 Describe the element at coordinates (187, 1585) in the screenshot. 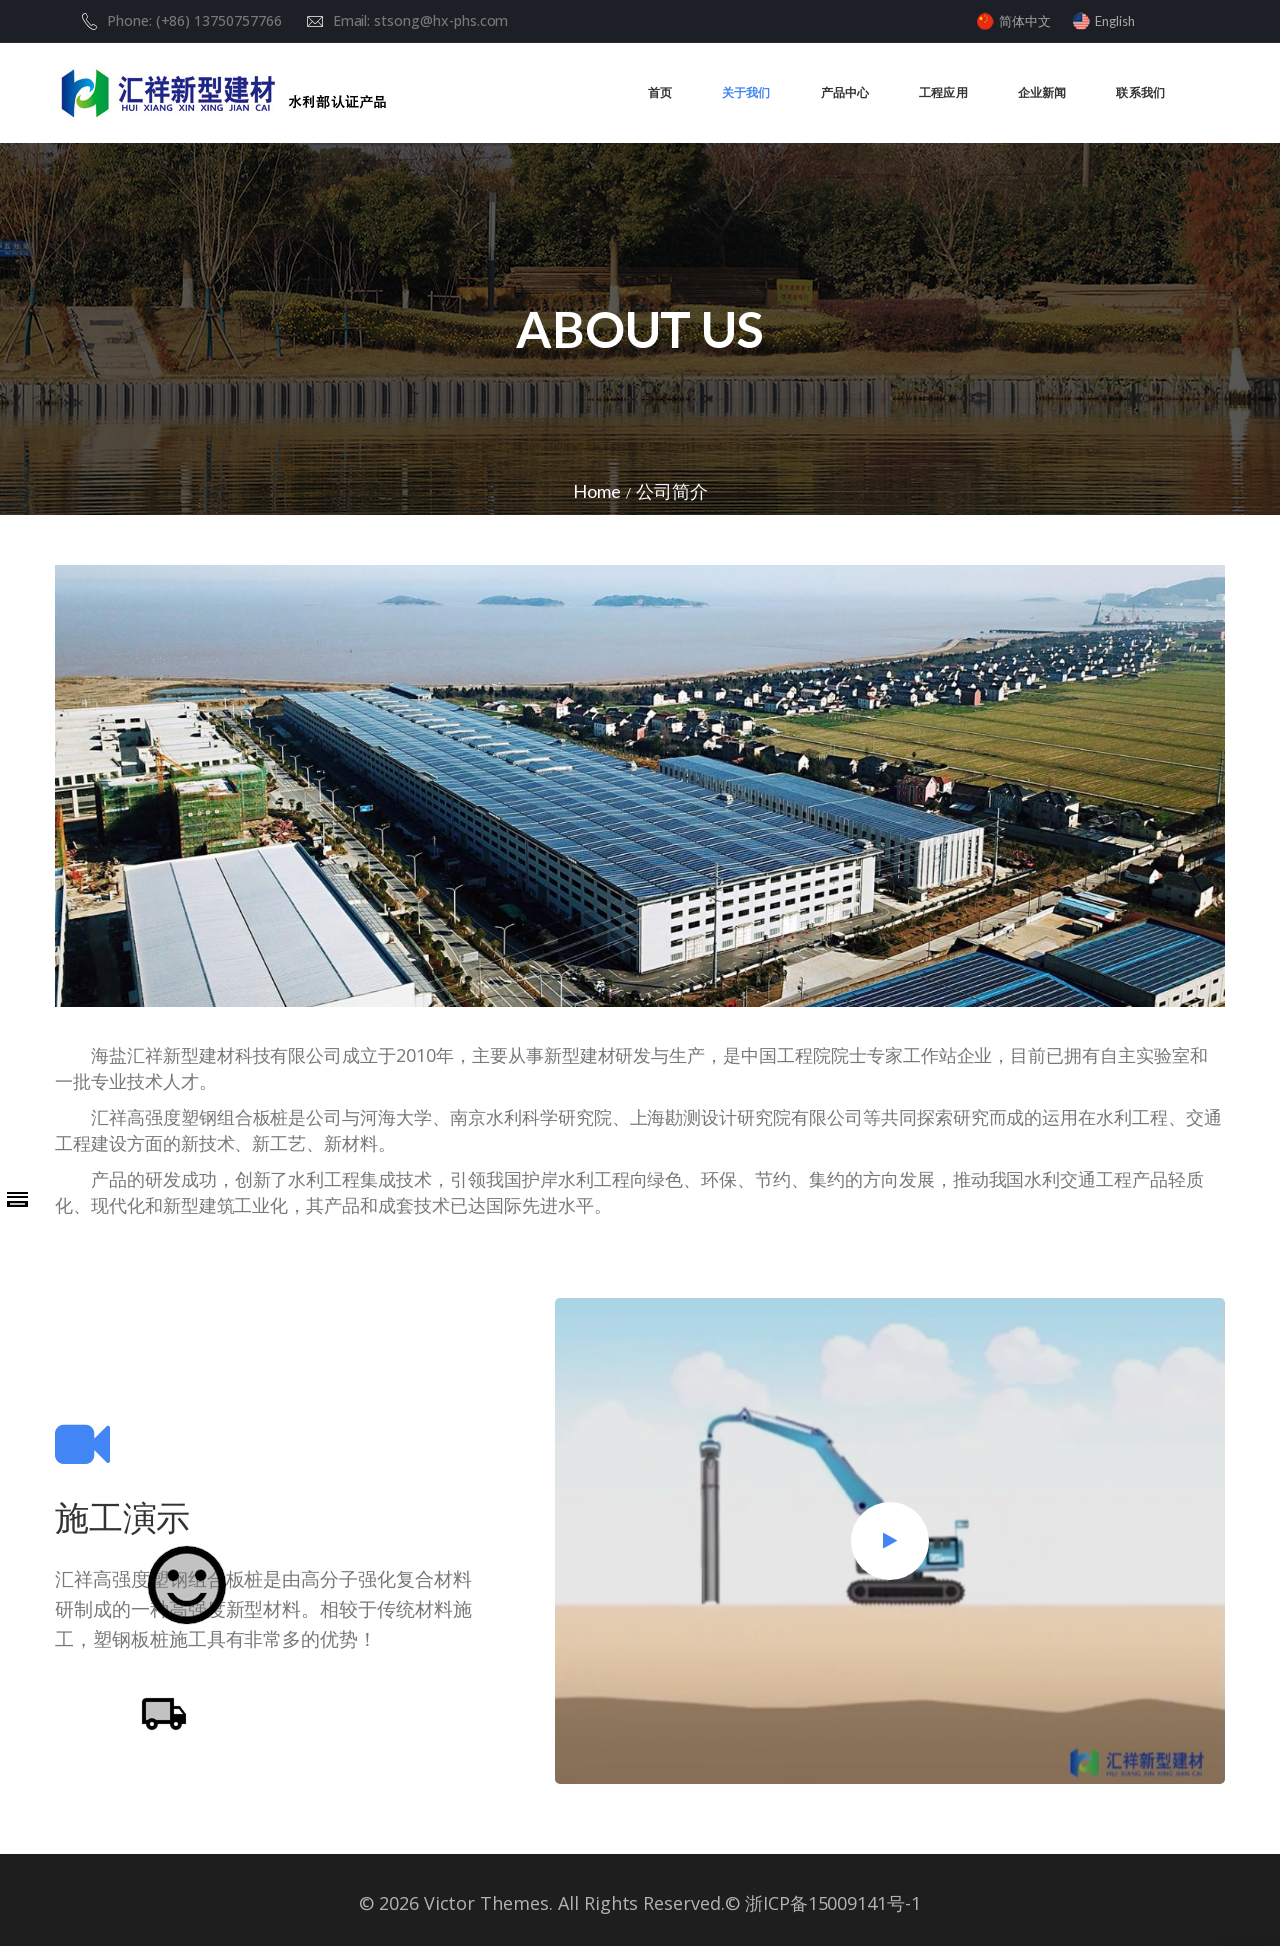

I see `add an emoji or reaction to a message` at that location.